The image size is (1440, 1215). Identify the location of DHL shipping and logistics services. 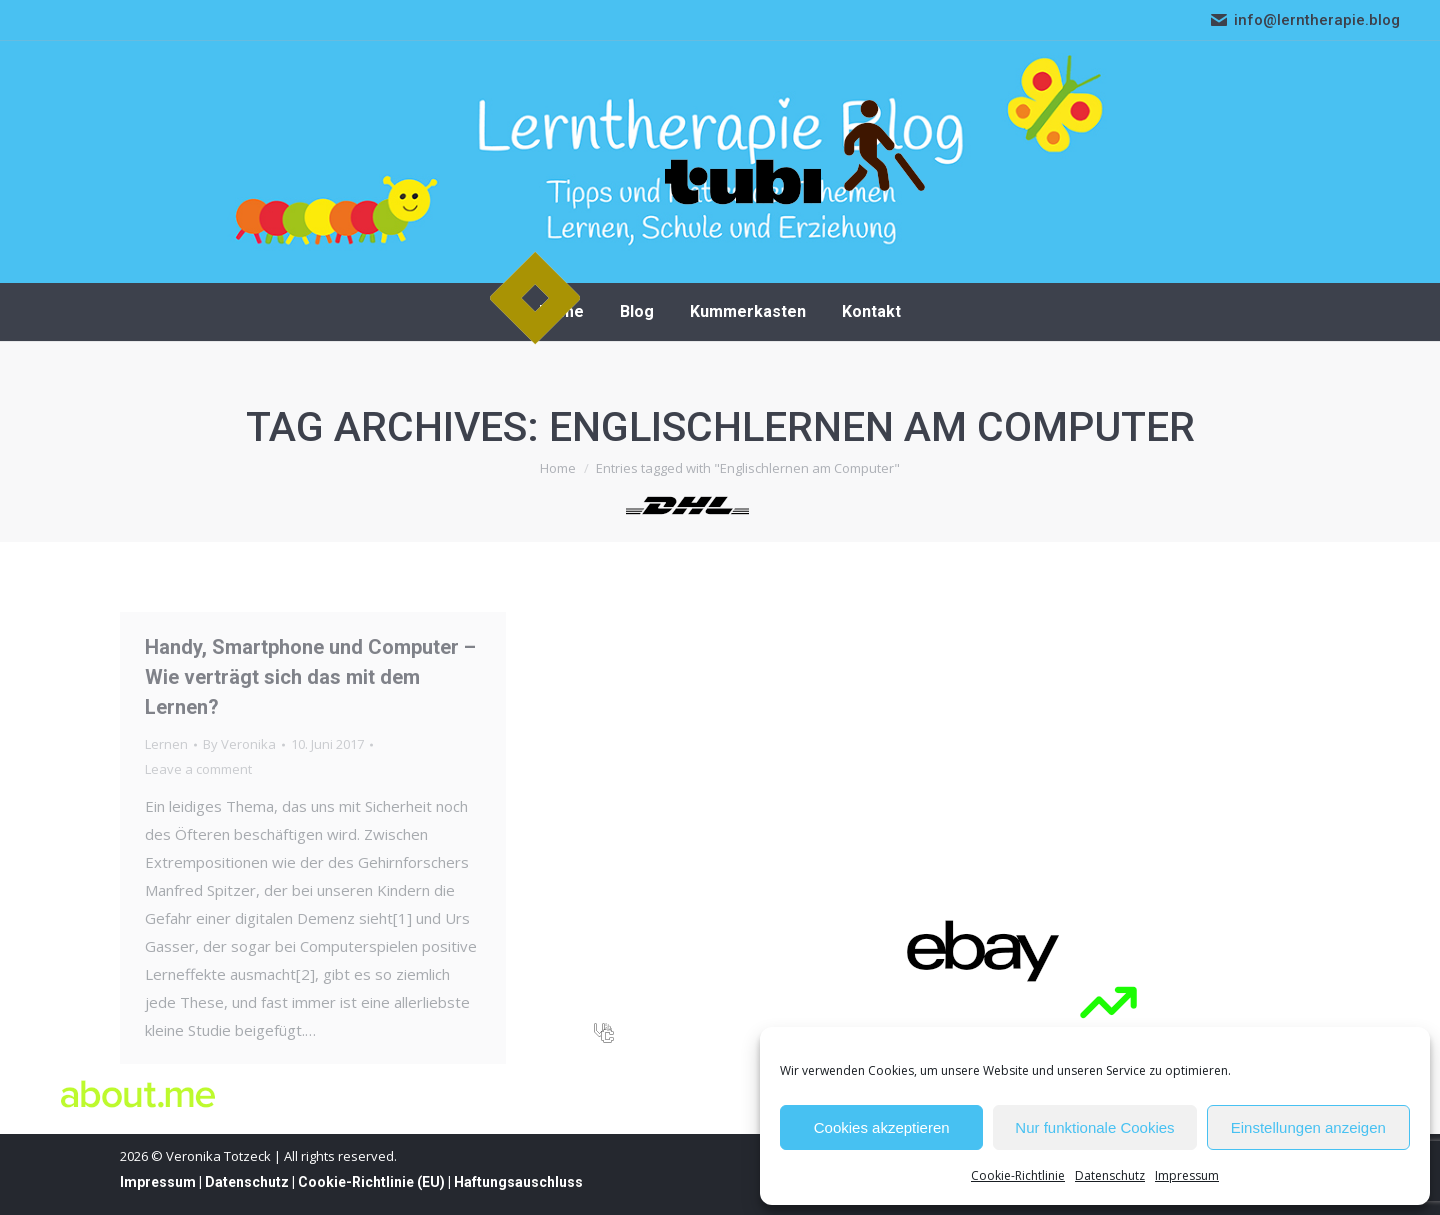
(687, 505).